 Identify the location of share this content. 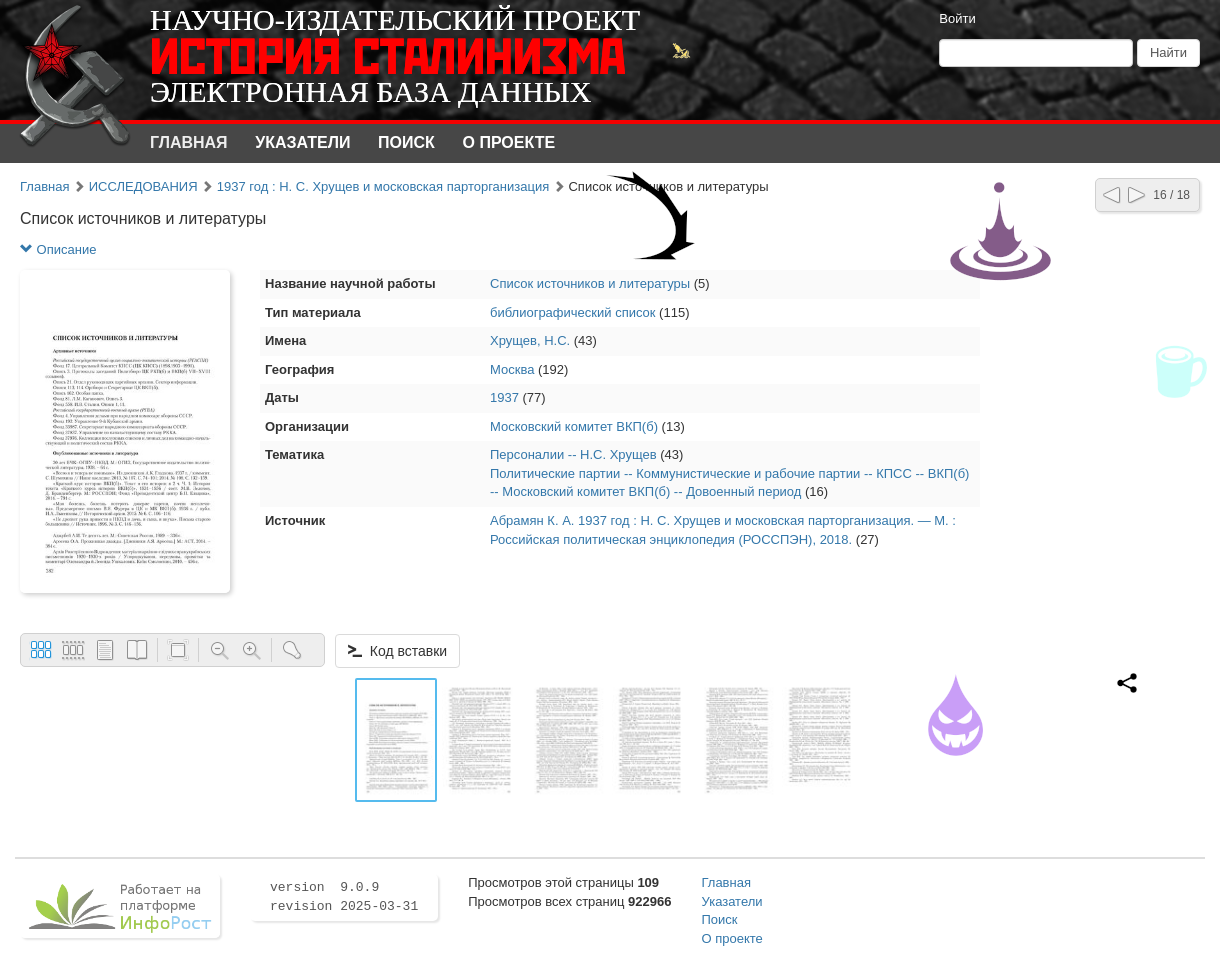
(1127, 683).